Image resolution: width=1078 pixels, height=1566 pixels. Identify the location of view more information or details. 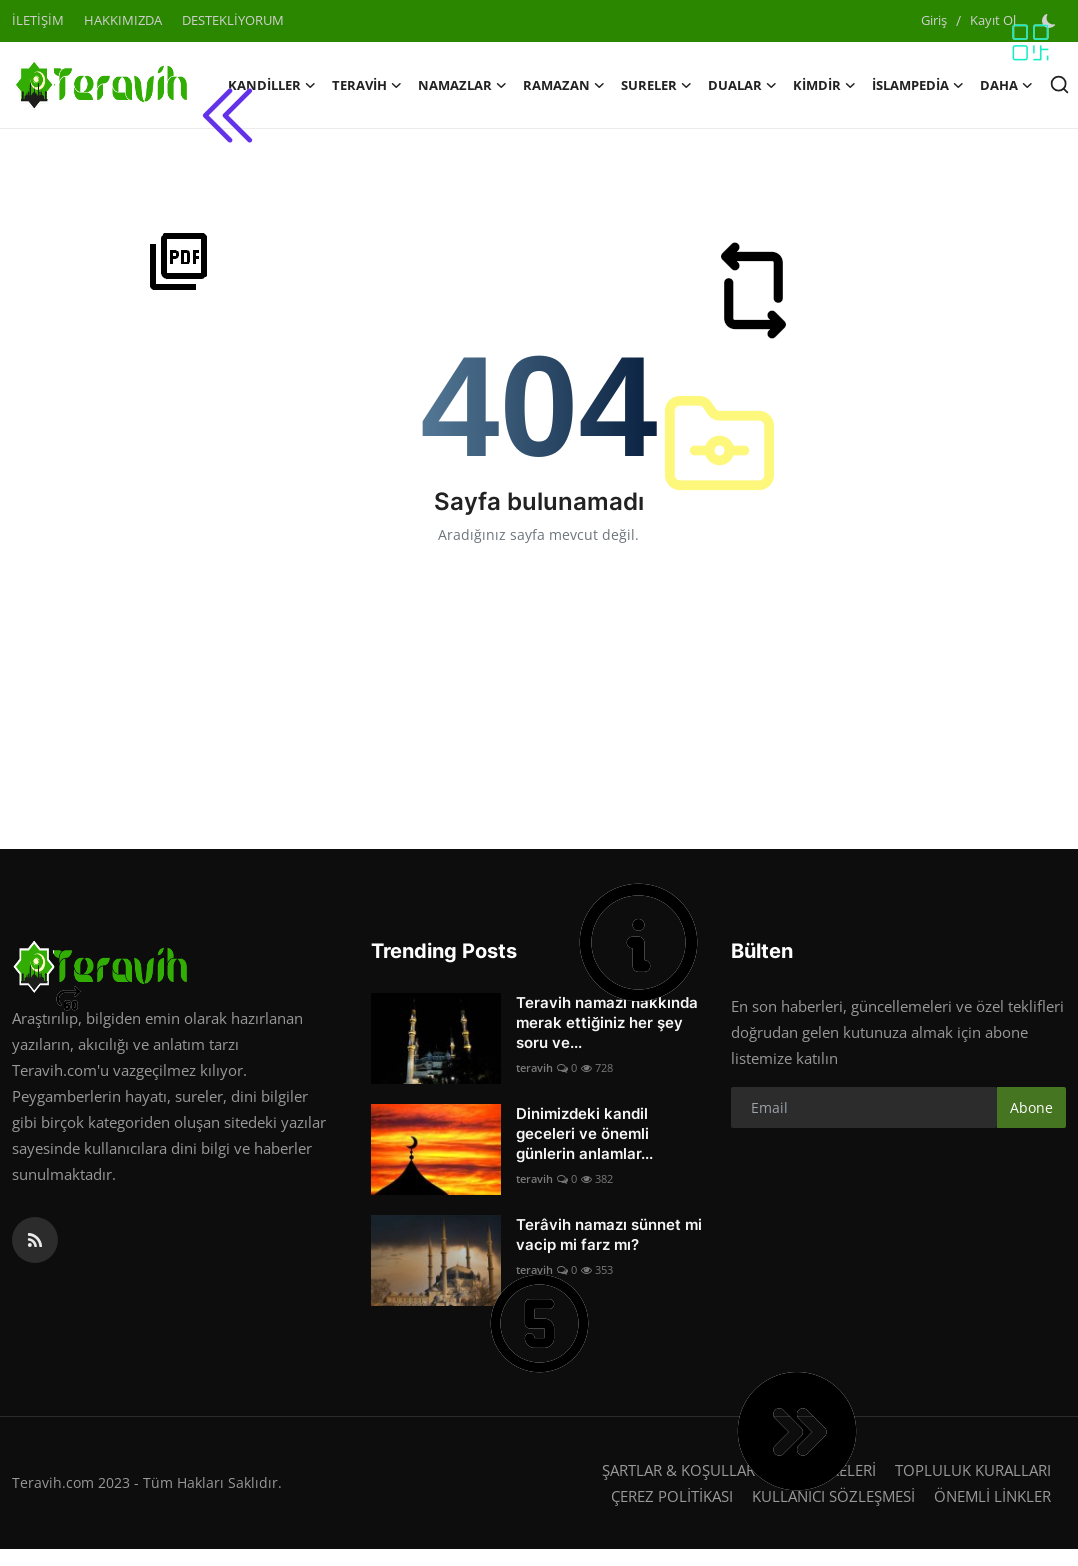
(638, 942).